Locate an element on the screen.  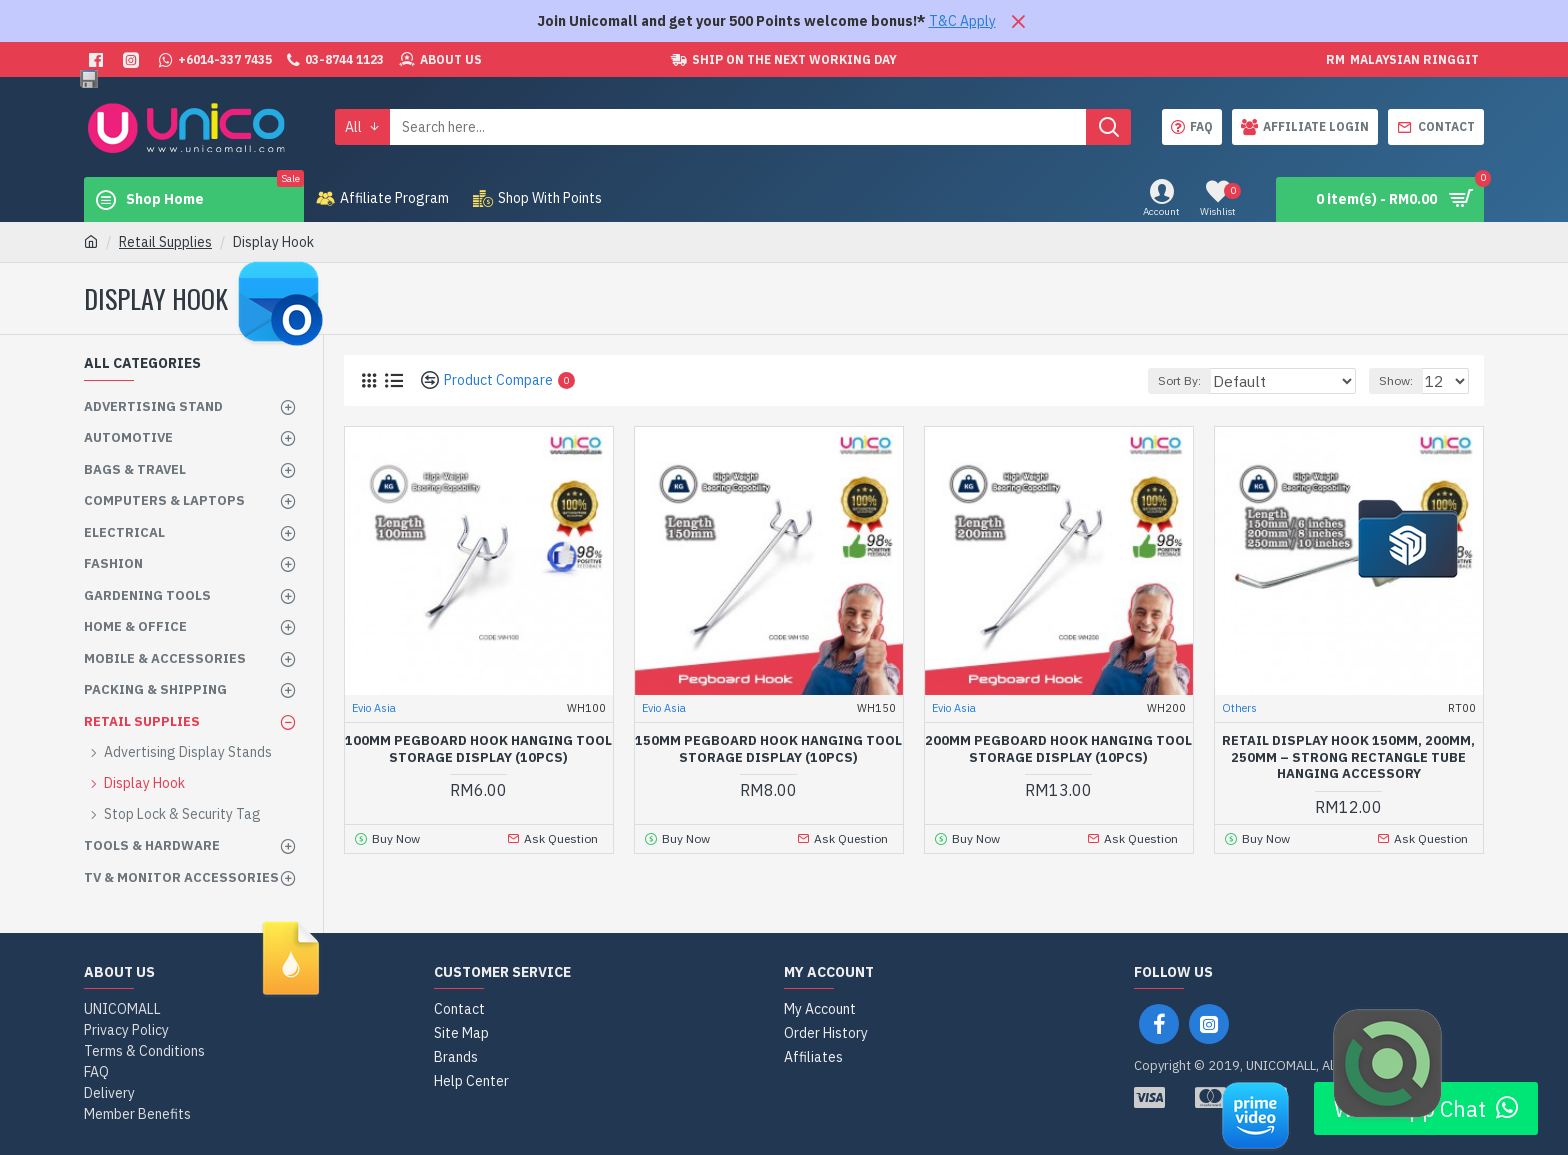
open the void linux application is located at coordinates (1387, 1063).